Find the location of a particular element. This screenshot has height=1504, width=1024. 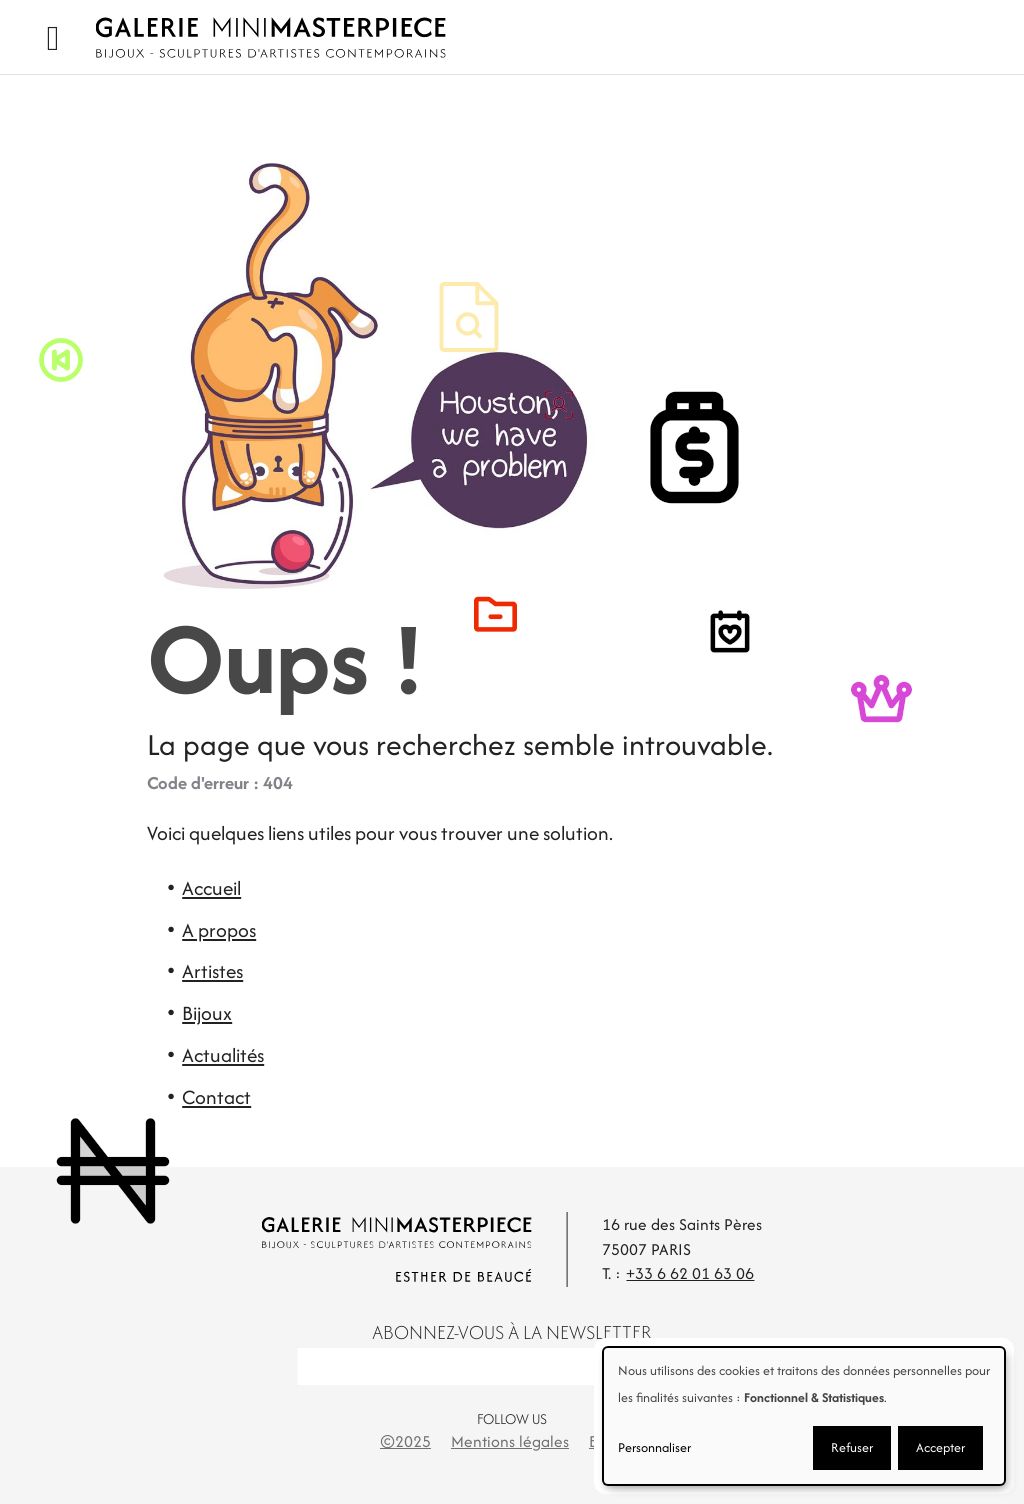

search within a document is located at coordinates (469, 317).